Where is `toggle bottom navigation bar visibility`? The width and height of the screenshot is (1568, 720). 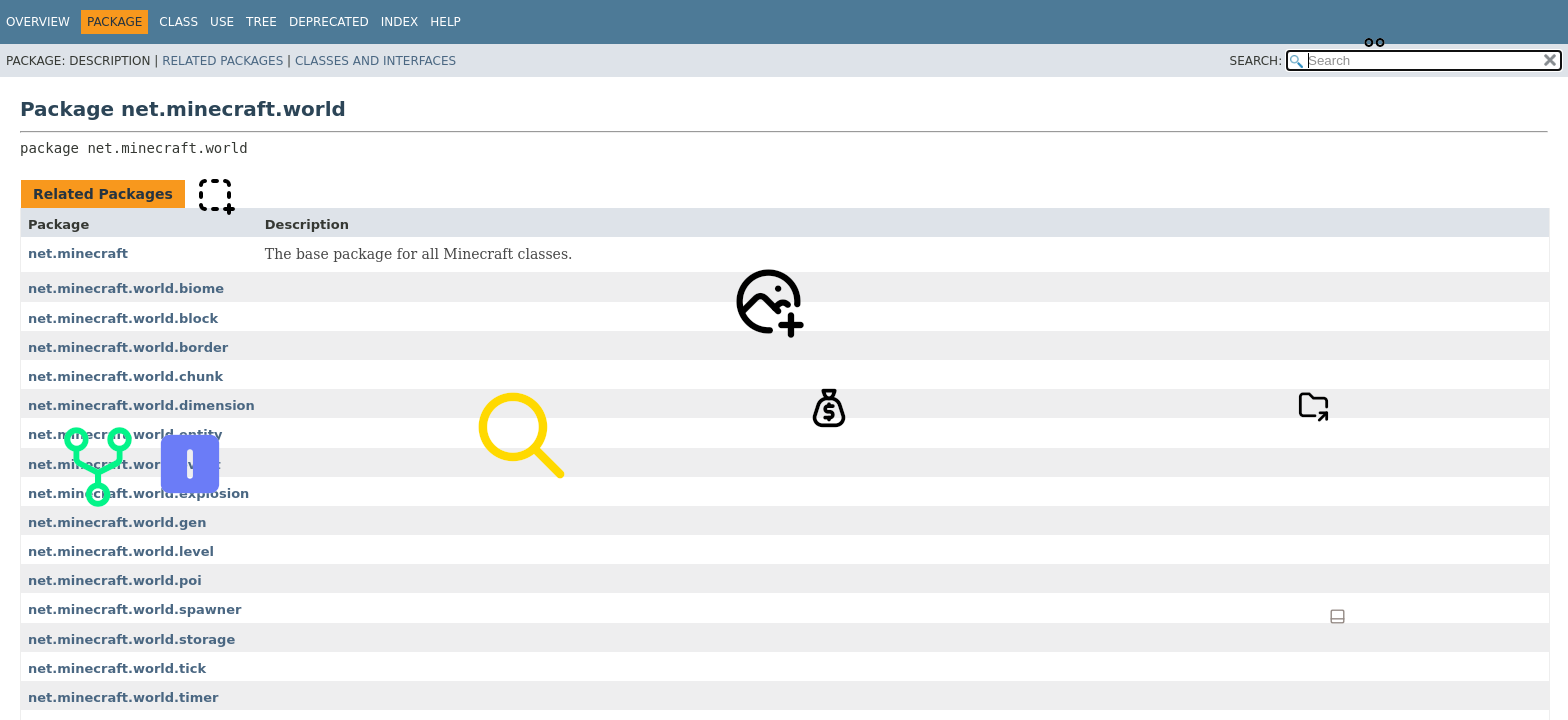
toggle bottom navigation bar visibility is located at coordinates (1337, 616).